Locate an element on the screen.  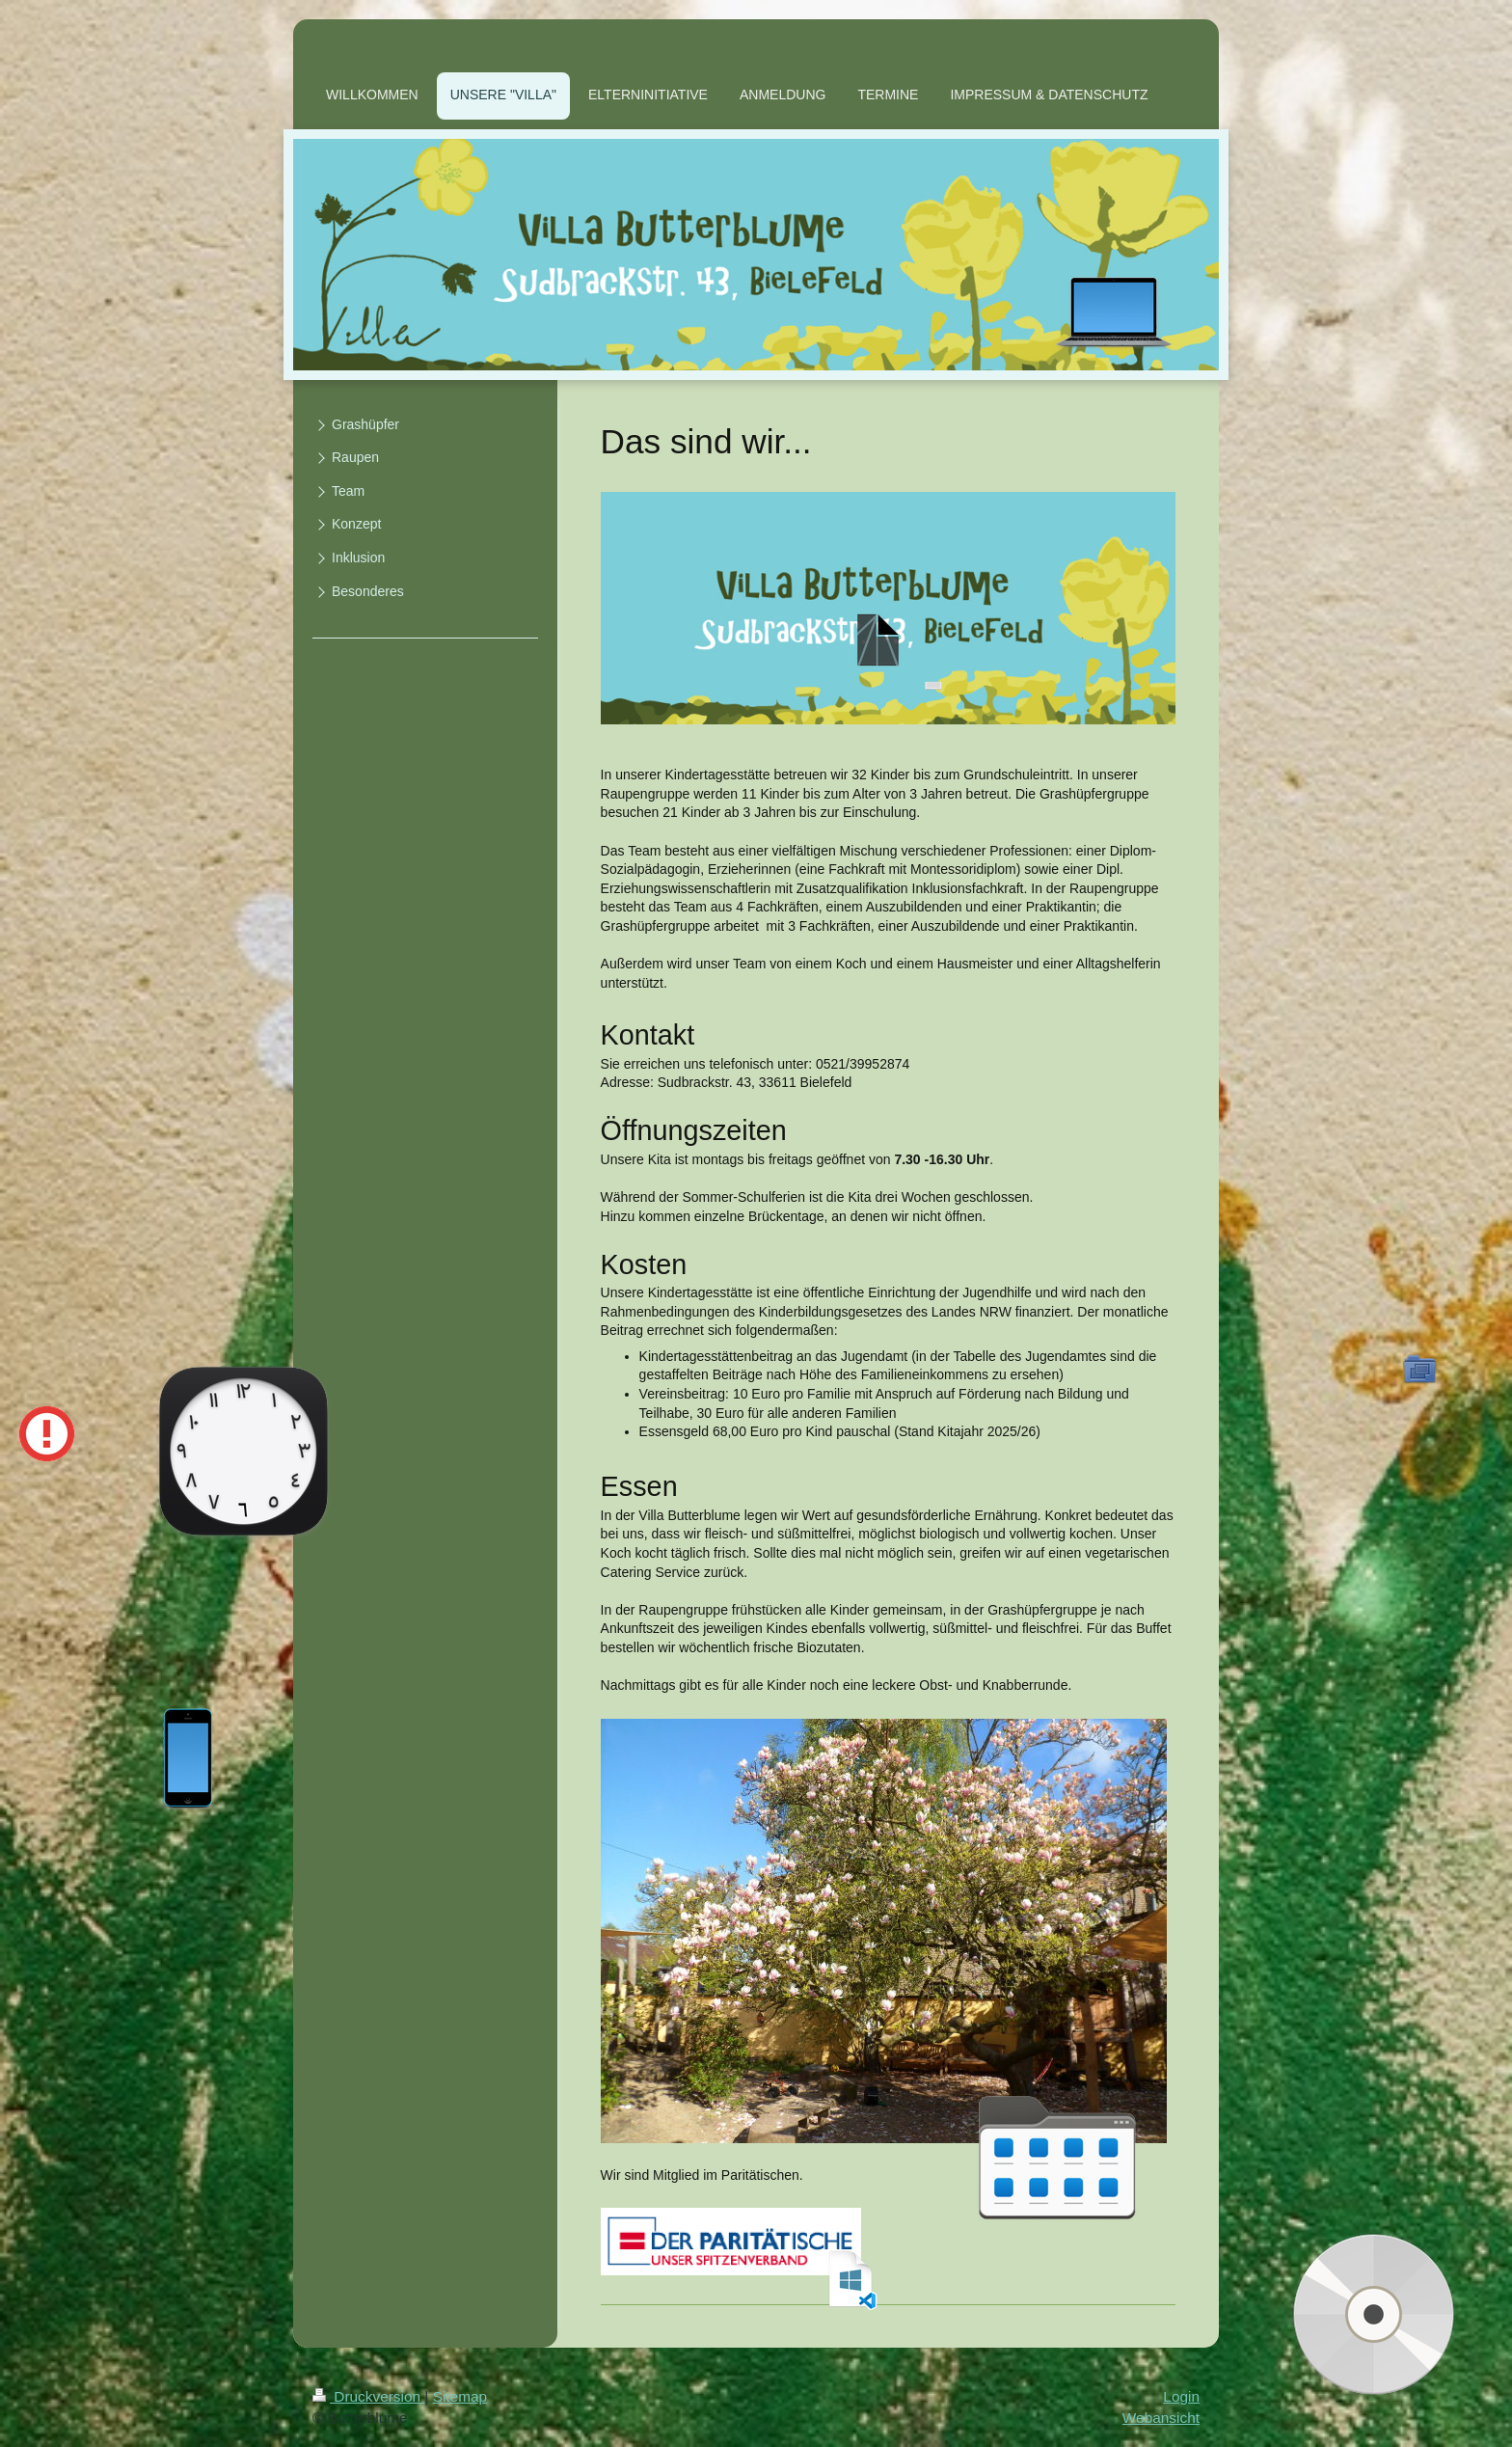
represents this macbook device in system settings is located at coordinates (1114, 302).